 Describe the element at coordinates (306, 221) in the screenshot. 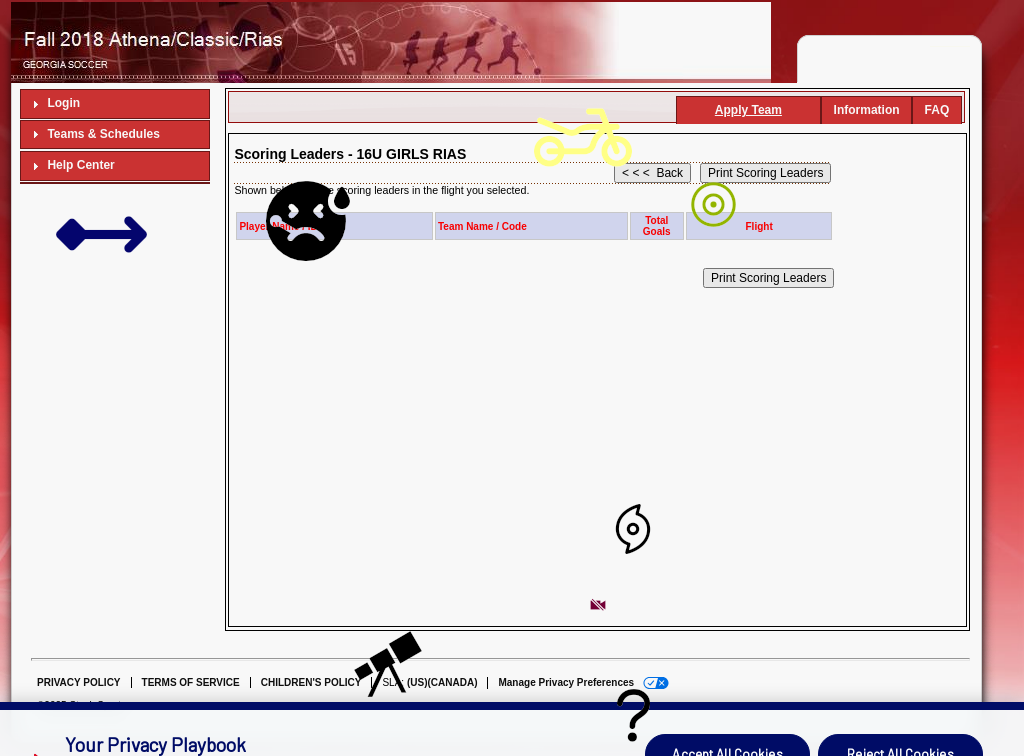

I see `report feeling unwell or sick` at that location.